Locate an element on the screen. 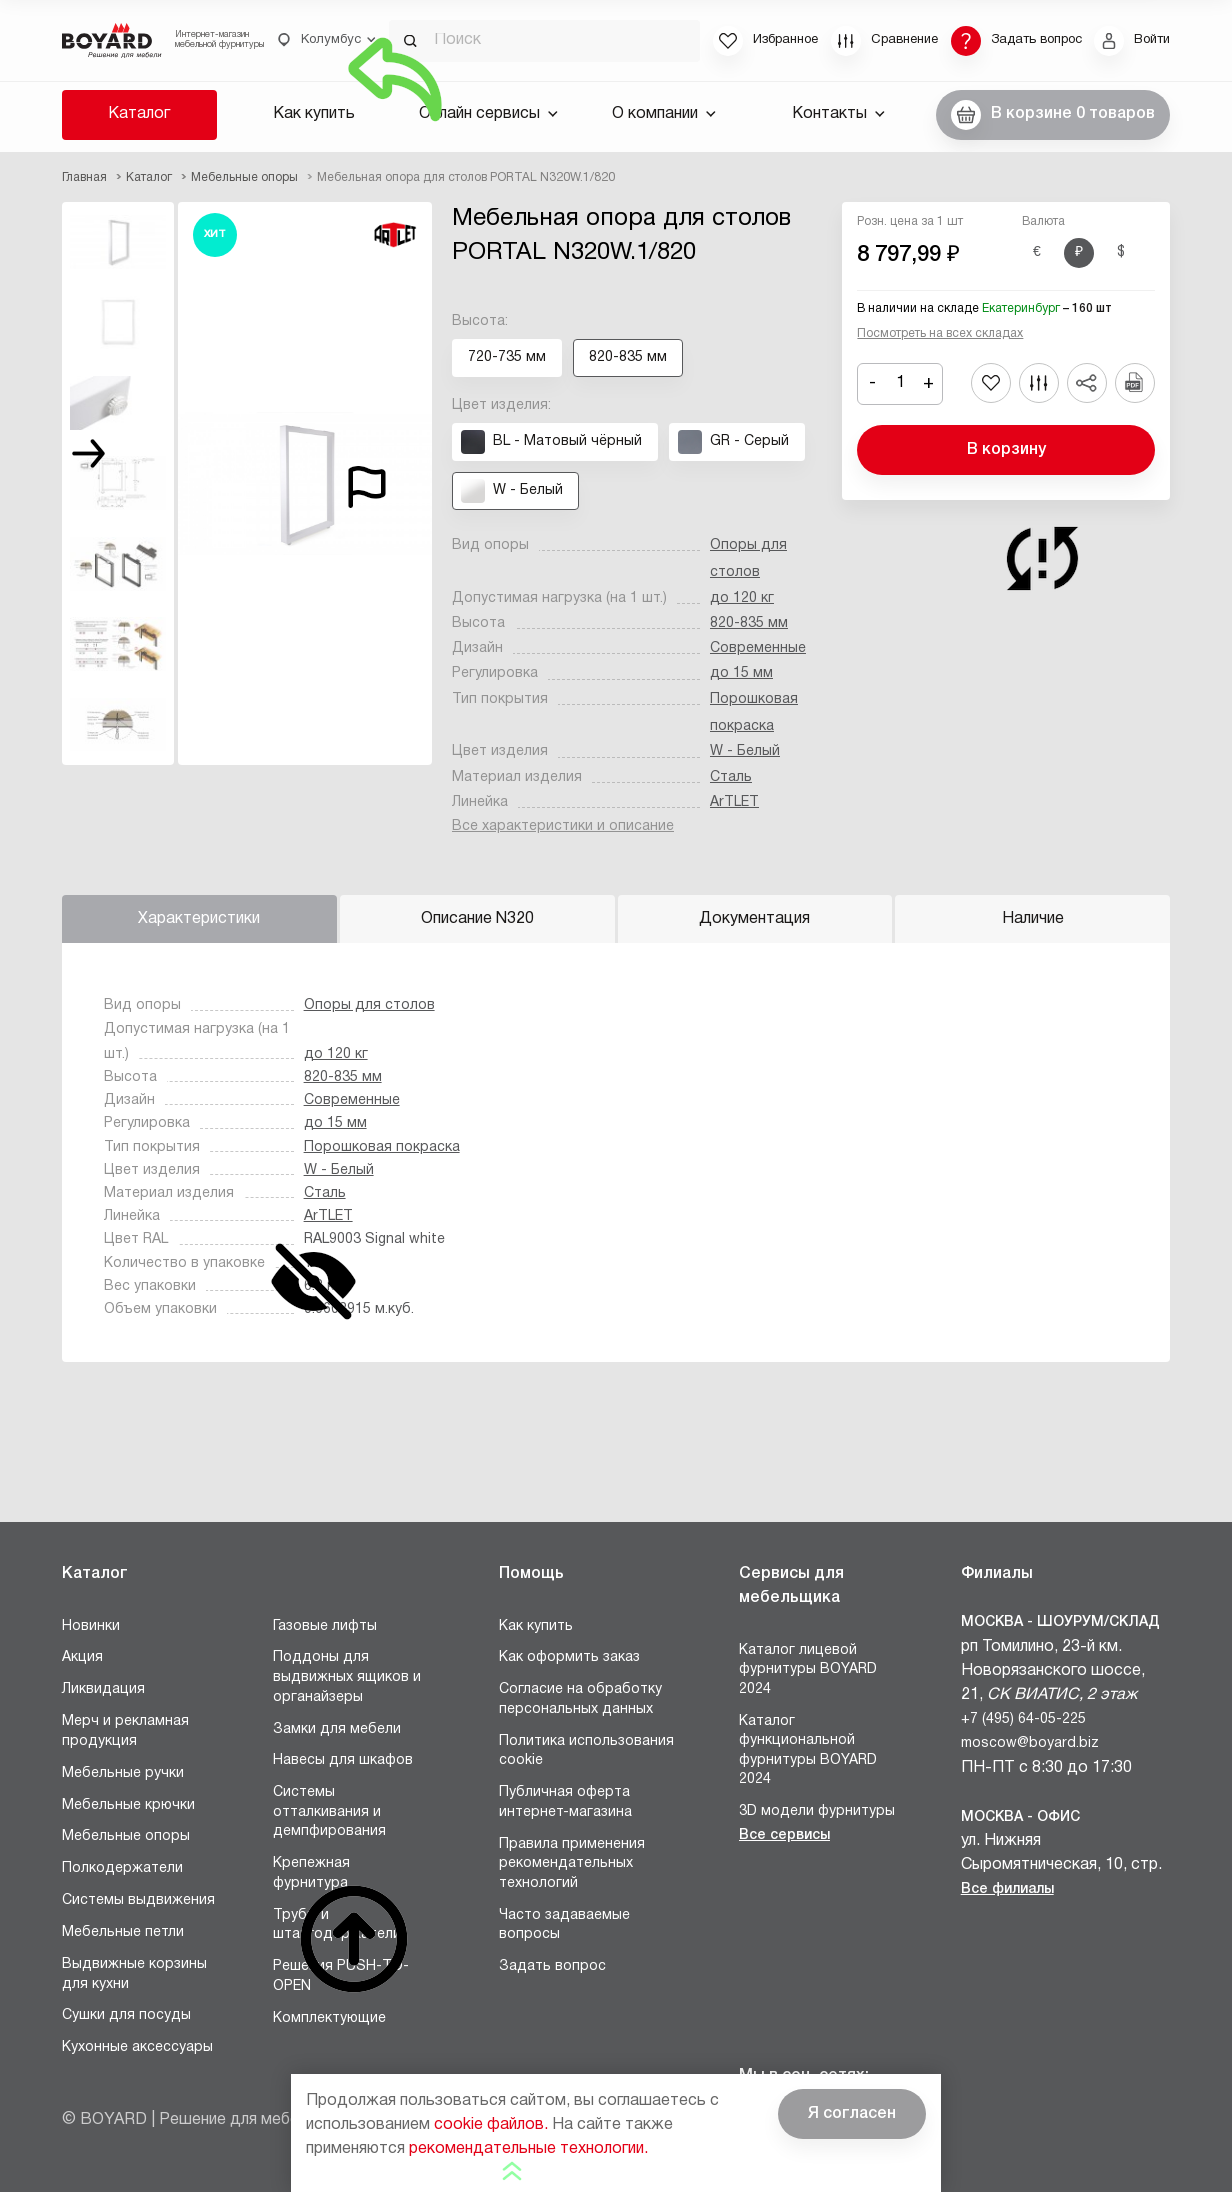 The height and width of the screenshot is (2192, 1232). undo the last action is located at coordinates (395, 77).